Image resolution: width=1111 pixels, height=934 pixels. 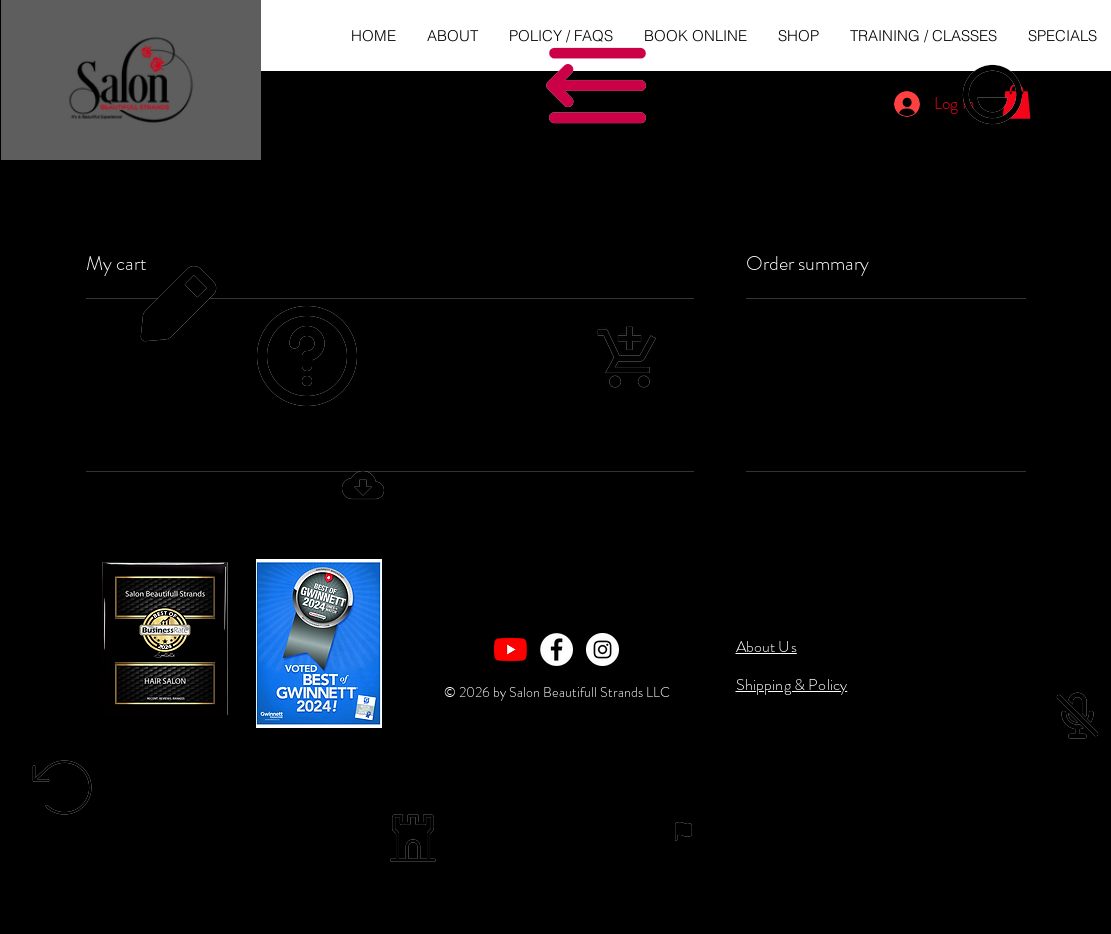 What do you see at coordinates (307, 356) in the screenshot?
I see `access help or support information` at bounding box center [307, 356].